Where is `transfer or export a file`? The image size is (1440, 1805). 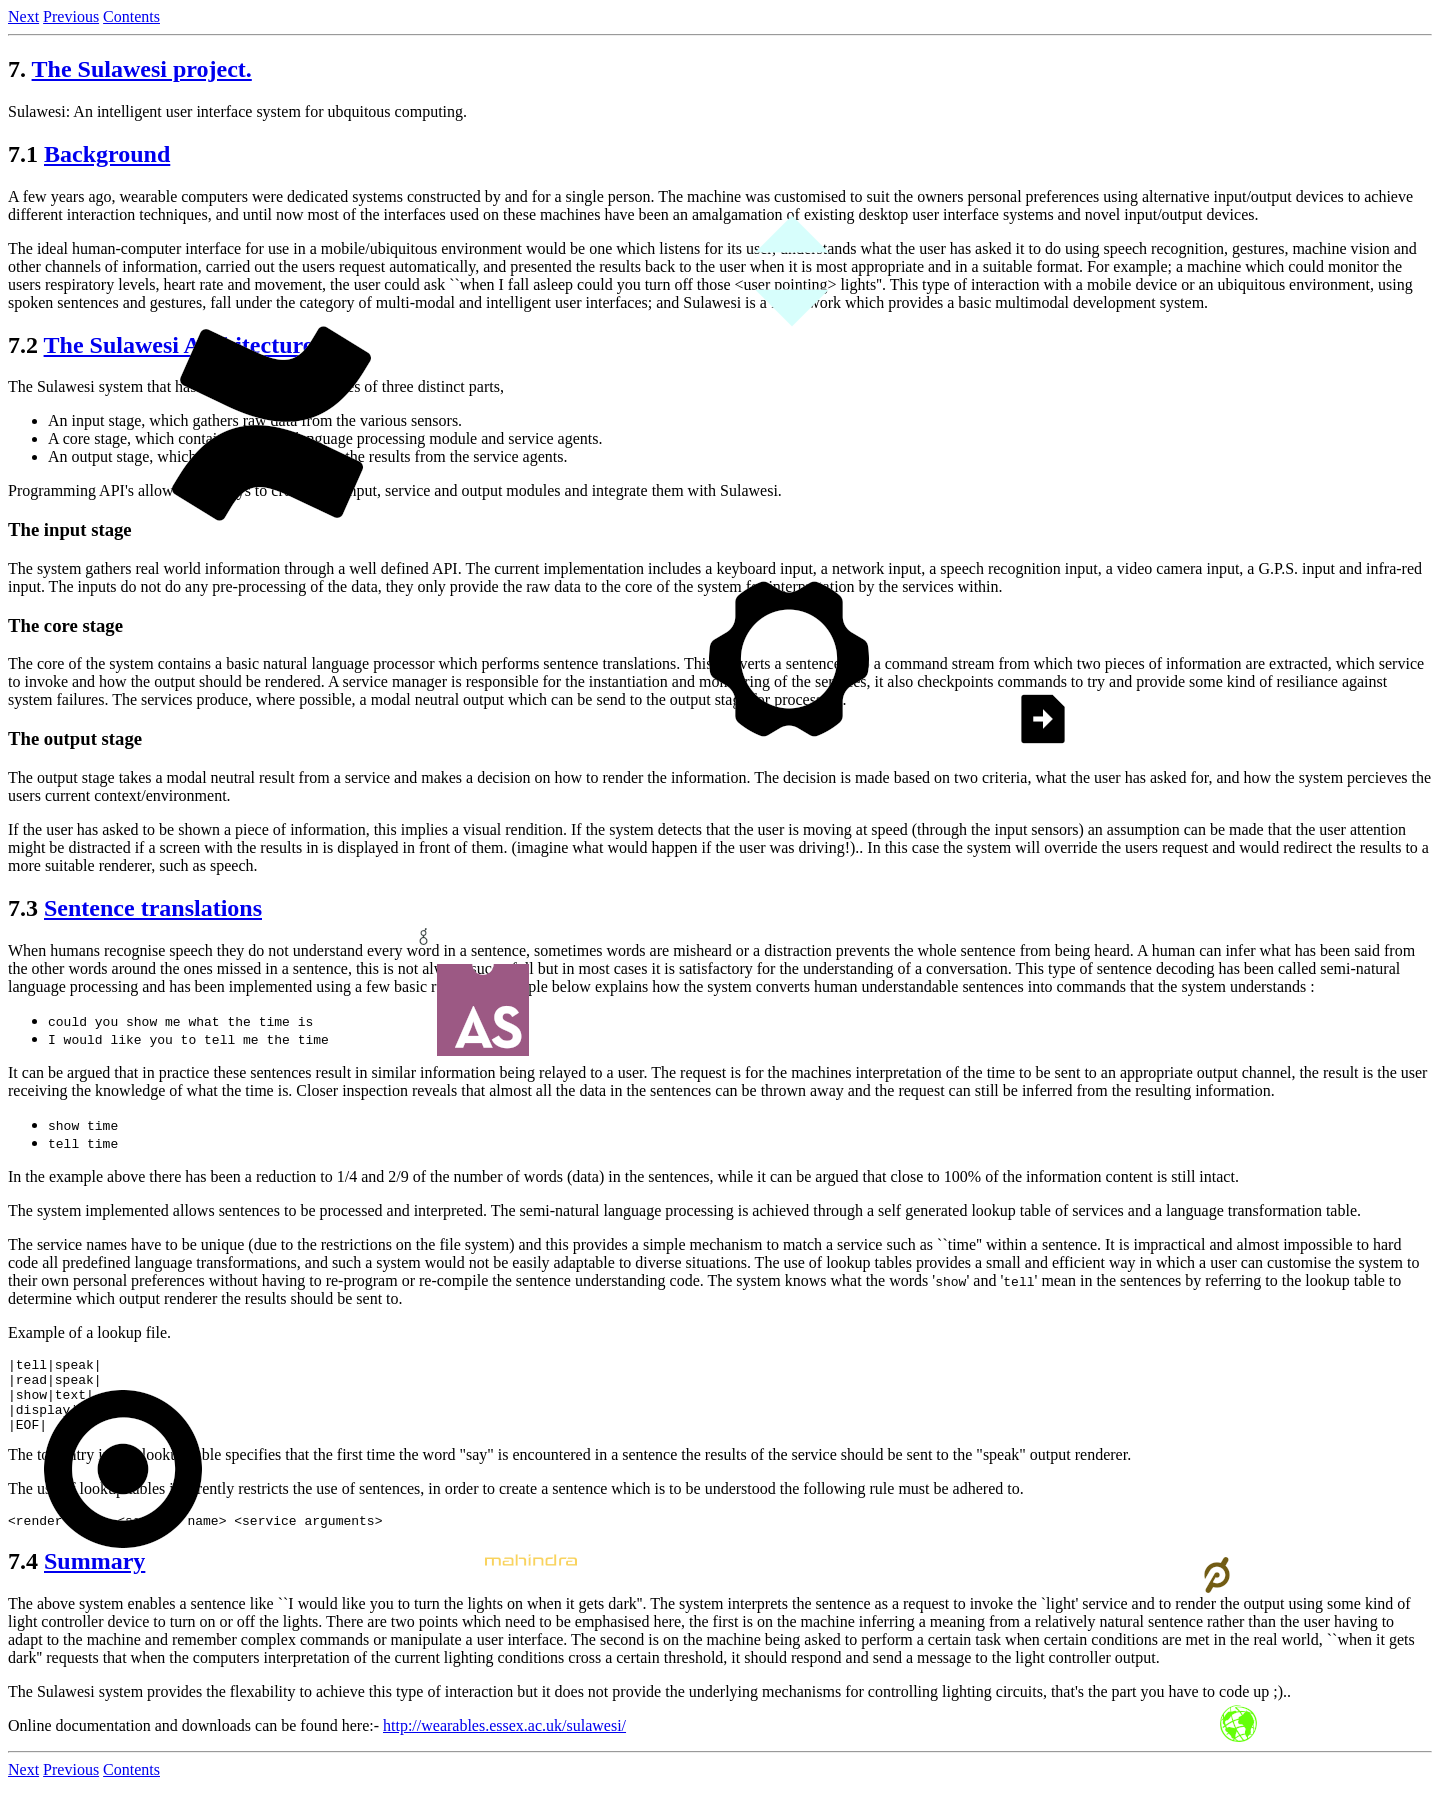
transfer or export a file is located at coordinates (1043, 719).